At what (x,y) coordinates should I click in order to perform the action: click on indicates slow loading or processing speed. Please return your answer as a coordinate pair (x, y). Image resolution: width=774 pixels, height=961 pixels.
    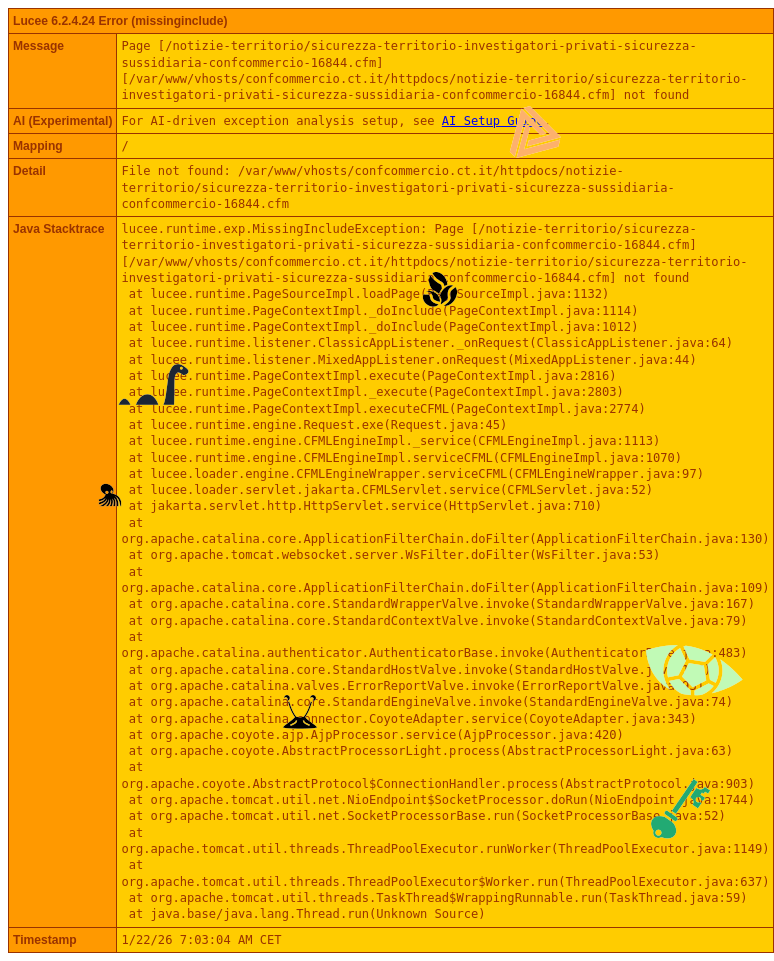
    Looking at the image, I should click on (300, 711).